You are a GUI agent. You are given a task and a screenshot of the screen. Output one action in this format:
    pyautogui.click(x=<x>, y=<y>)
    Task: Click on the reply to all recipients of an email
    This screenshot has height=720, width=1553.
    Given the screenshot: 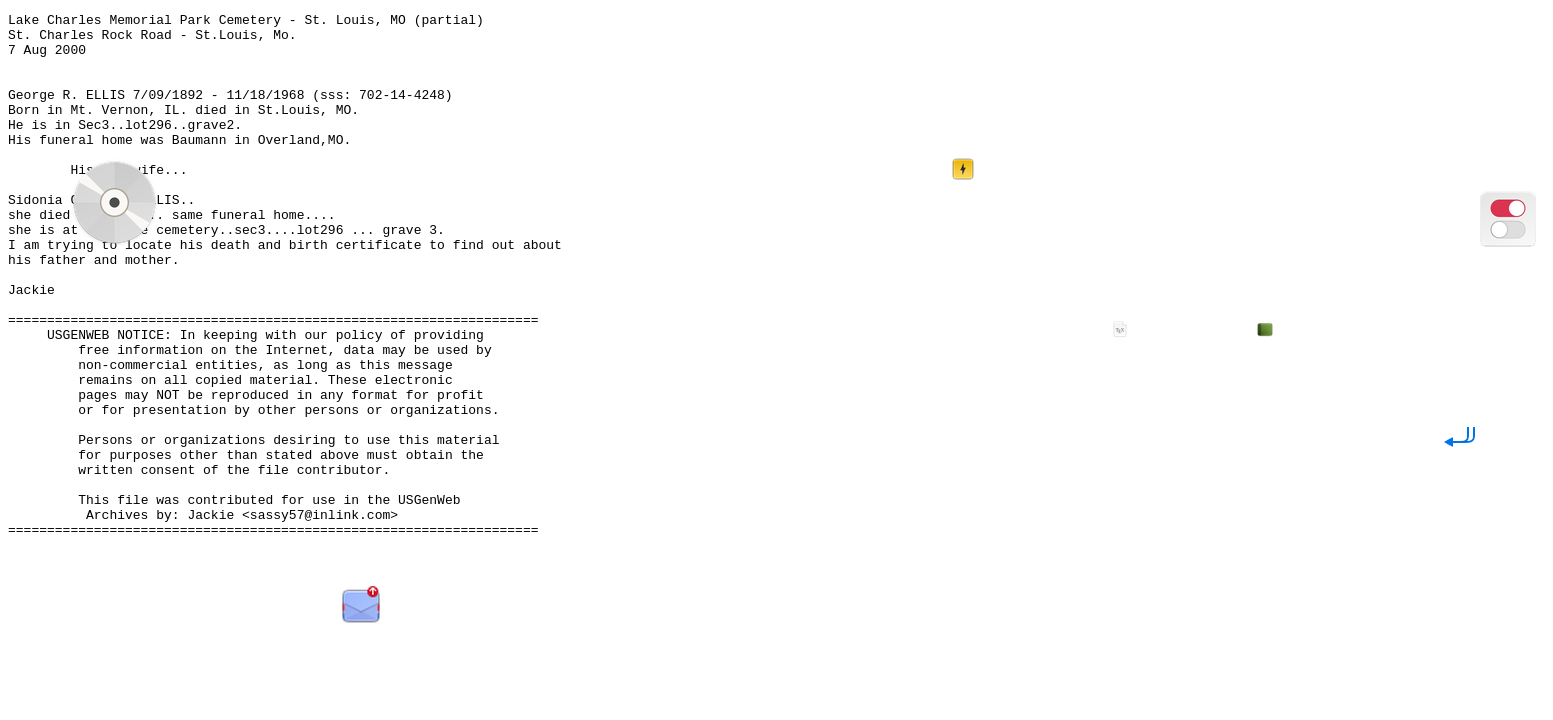 What is the action you would take?
    pyautogui.click(x=1459, y=435)
    